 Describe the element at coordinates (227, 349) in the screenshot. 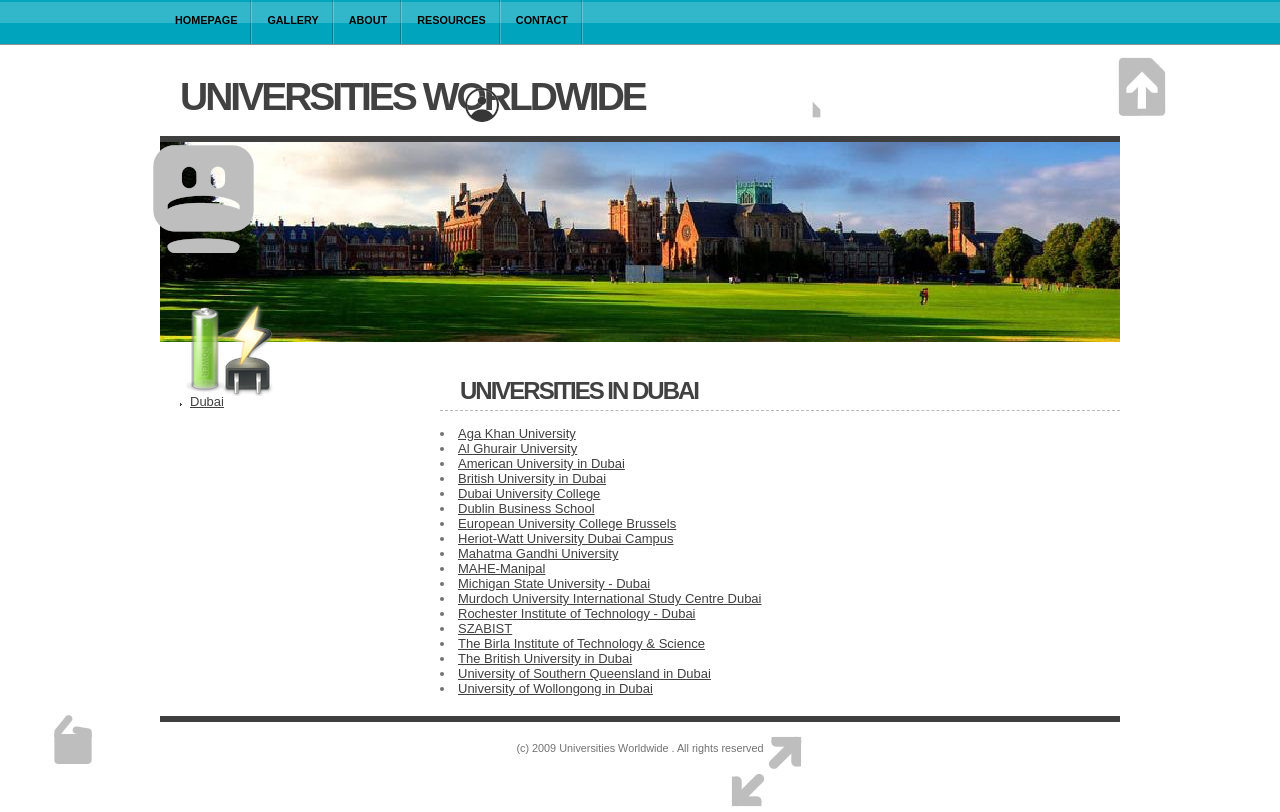

I see `indicates battery is fully charged and connected to power` at that location.